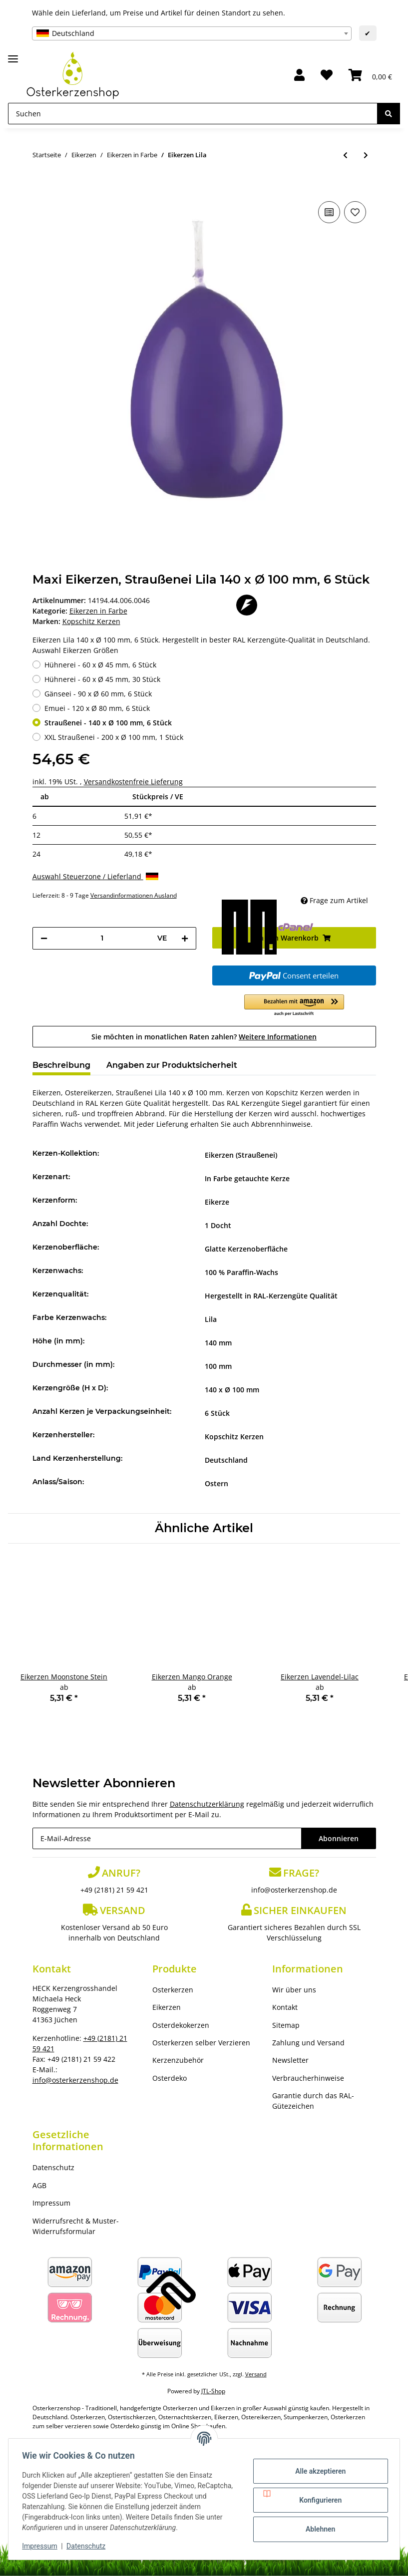 The image size is (408, 2576). What do you see at coordinates (249, 927) in the screenshot?
I see `micropython programming language logo` at bounding box center [249, 927].